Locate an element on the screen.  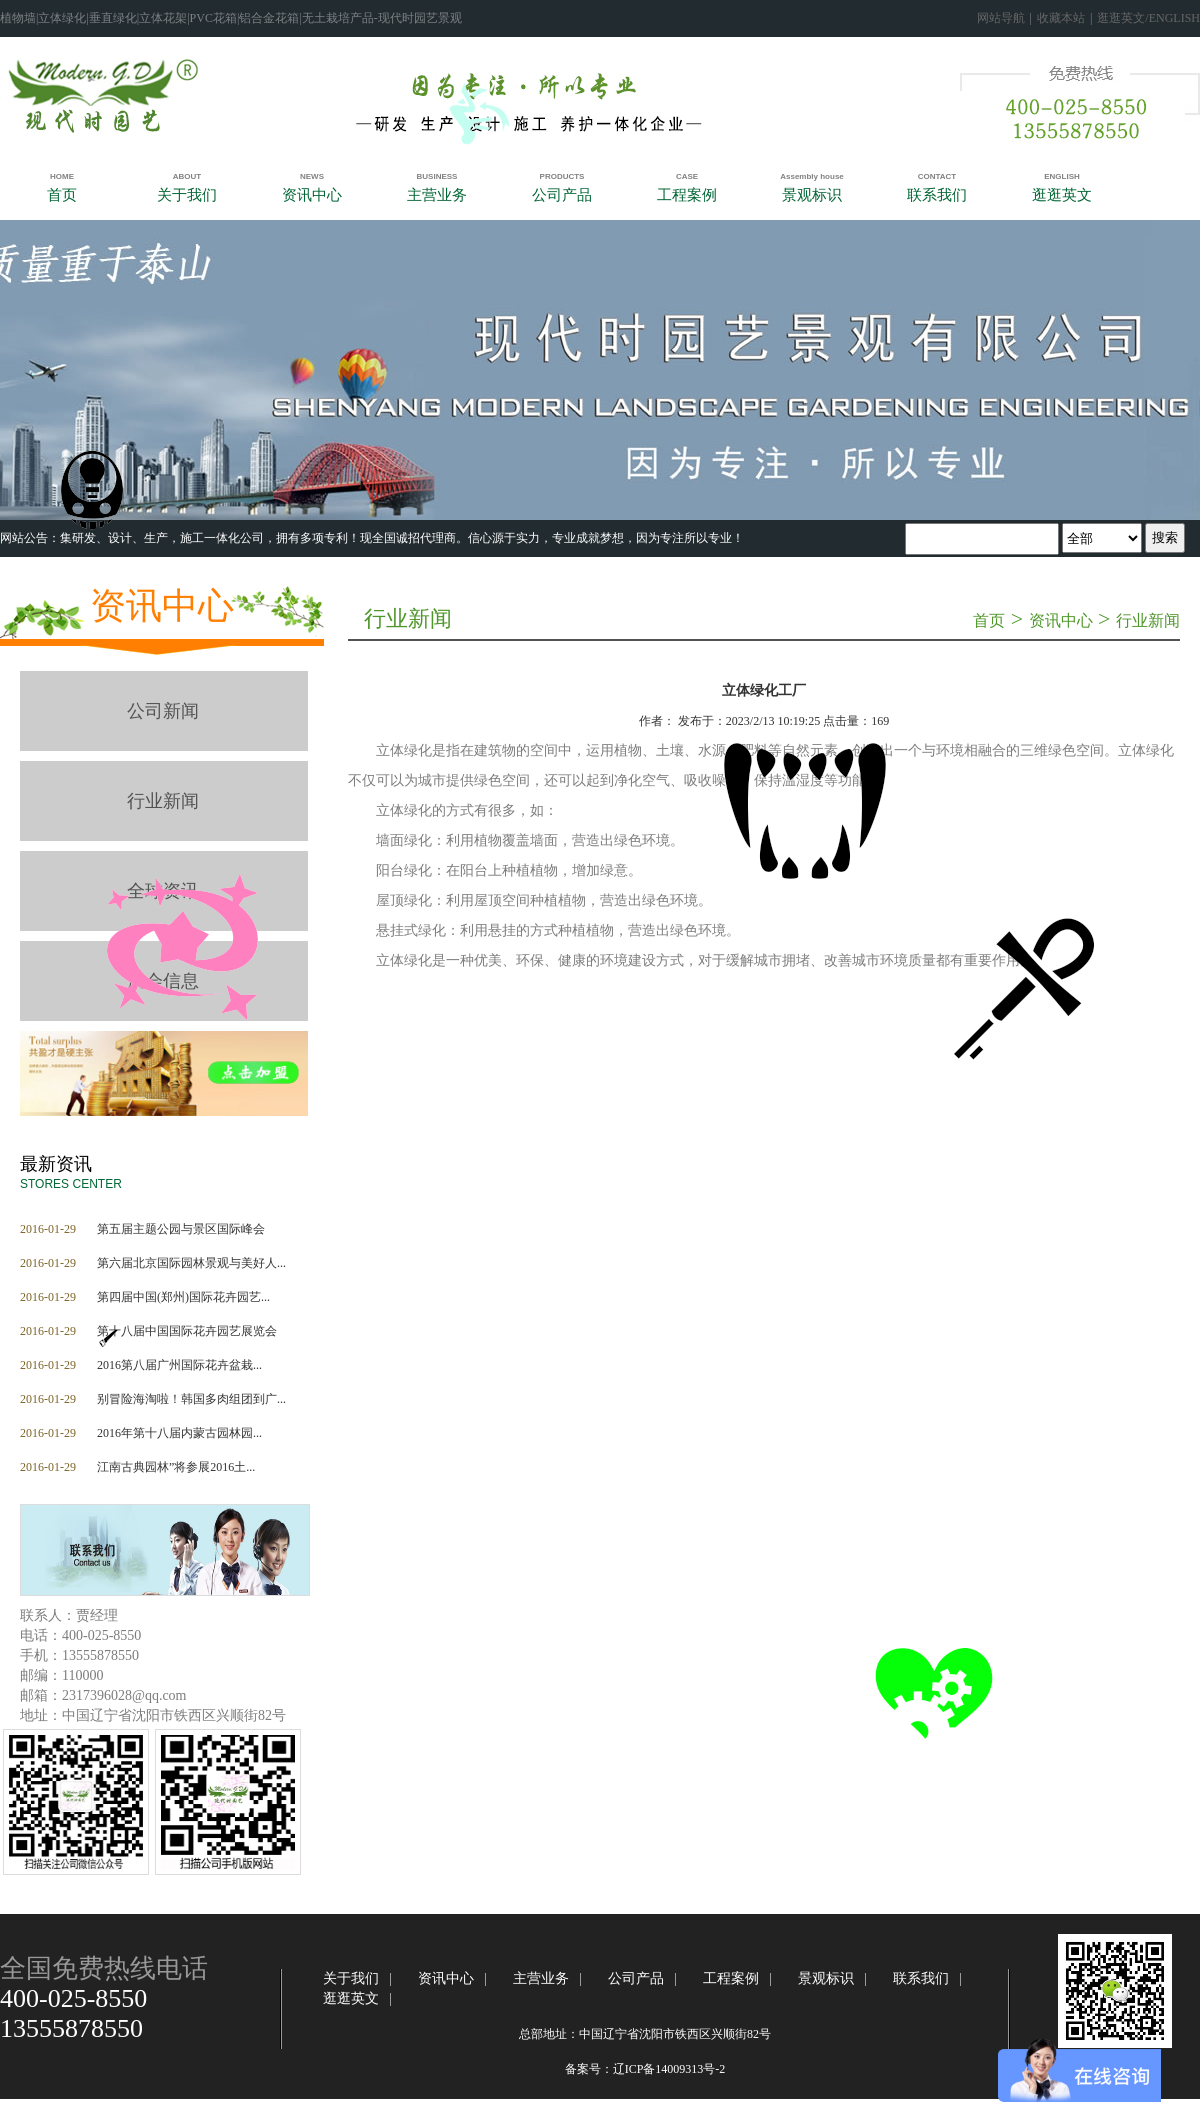
select vampire or monster character type is located at coordinates (805, 811).